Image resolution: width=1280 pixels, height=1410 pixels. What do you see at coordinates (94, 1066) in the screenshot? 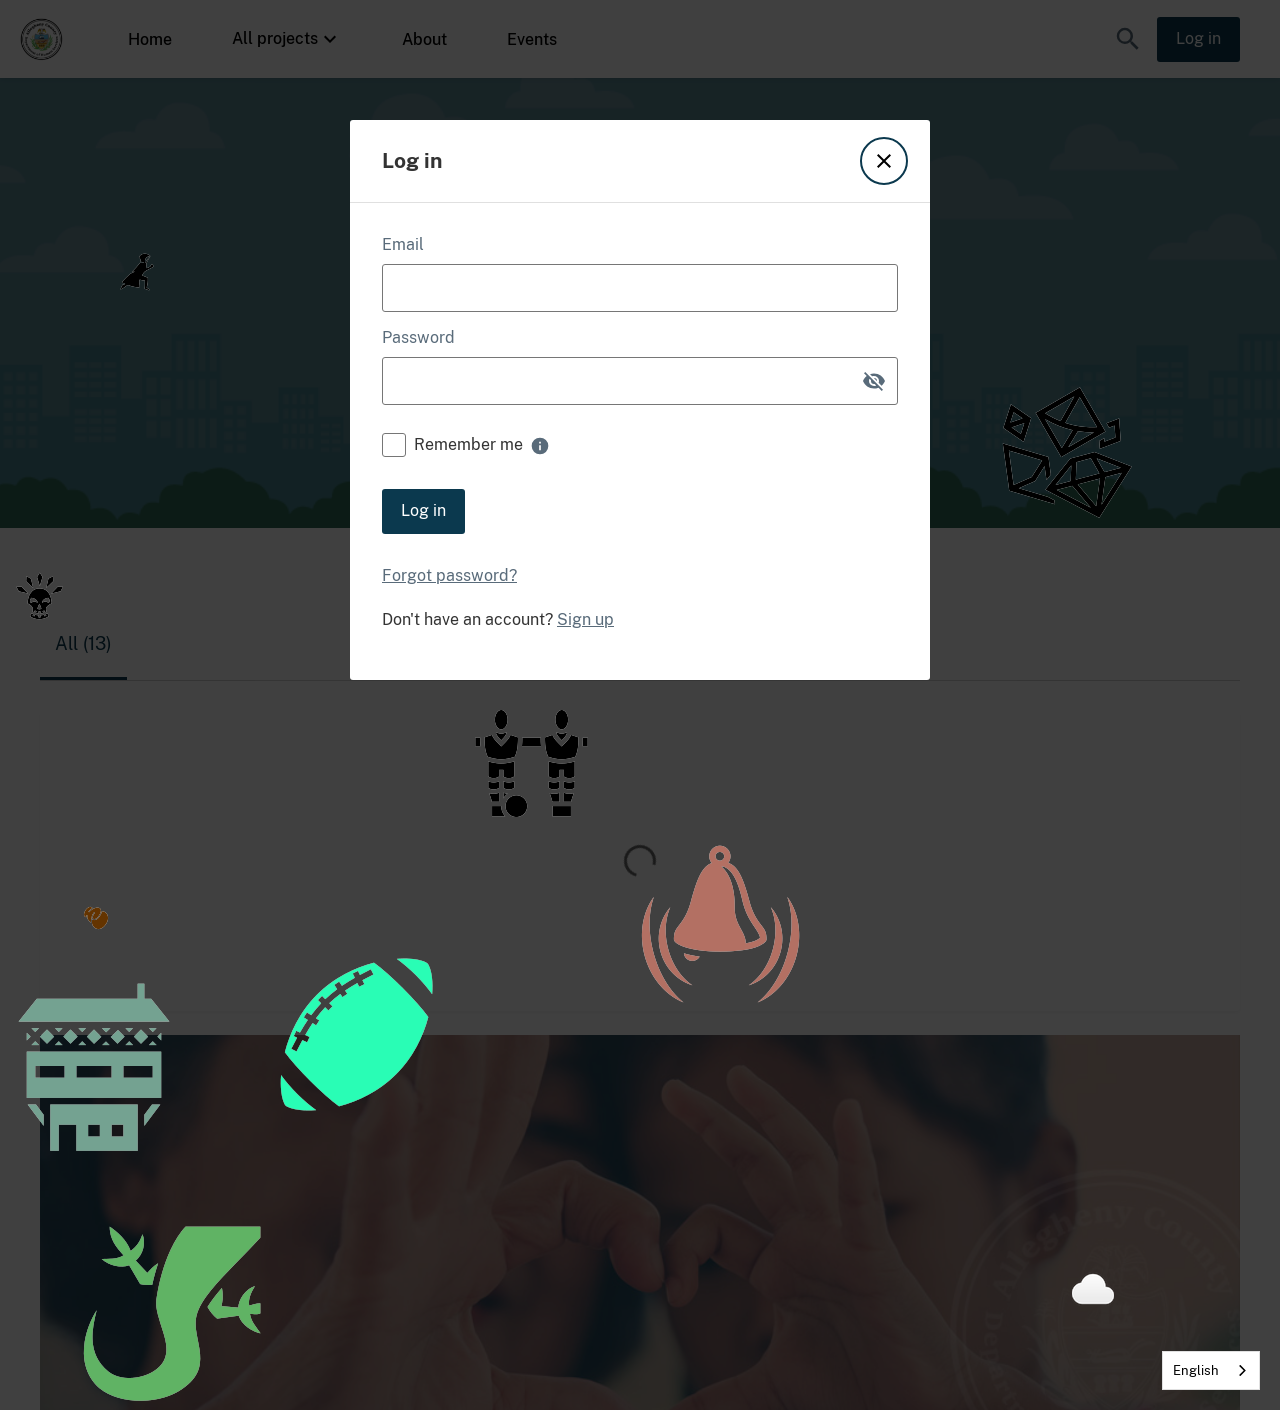
I see `access building or fortress in game` at bounding box center [94, 1066].